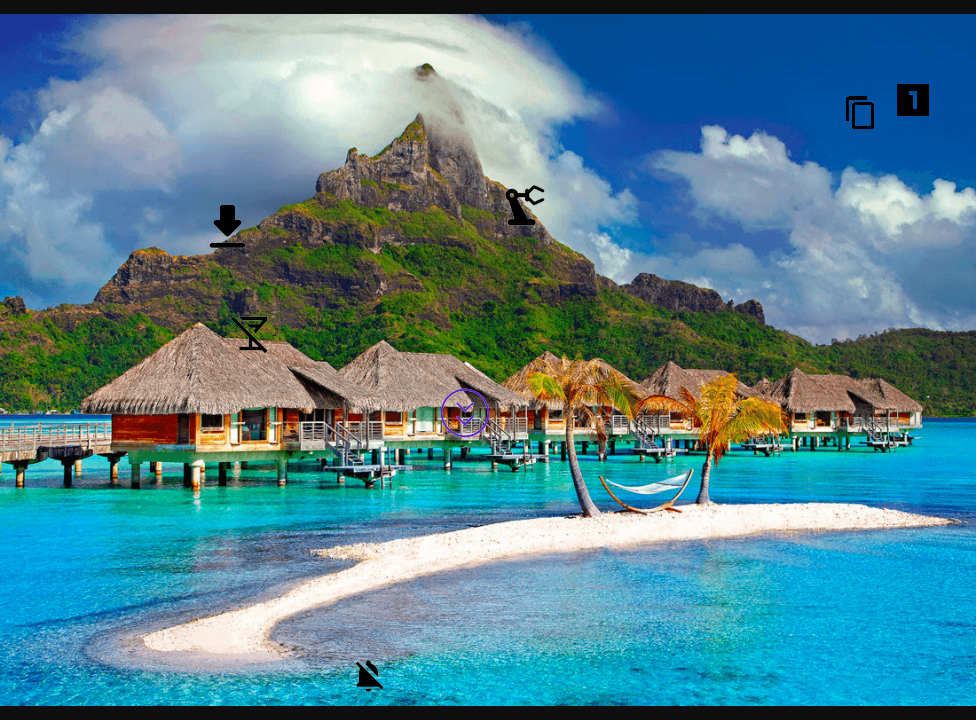  What do you see at coordinates (465, 413) in the screenshot?
I see `expand all content below` at bounding box center [465, 413].